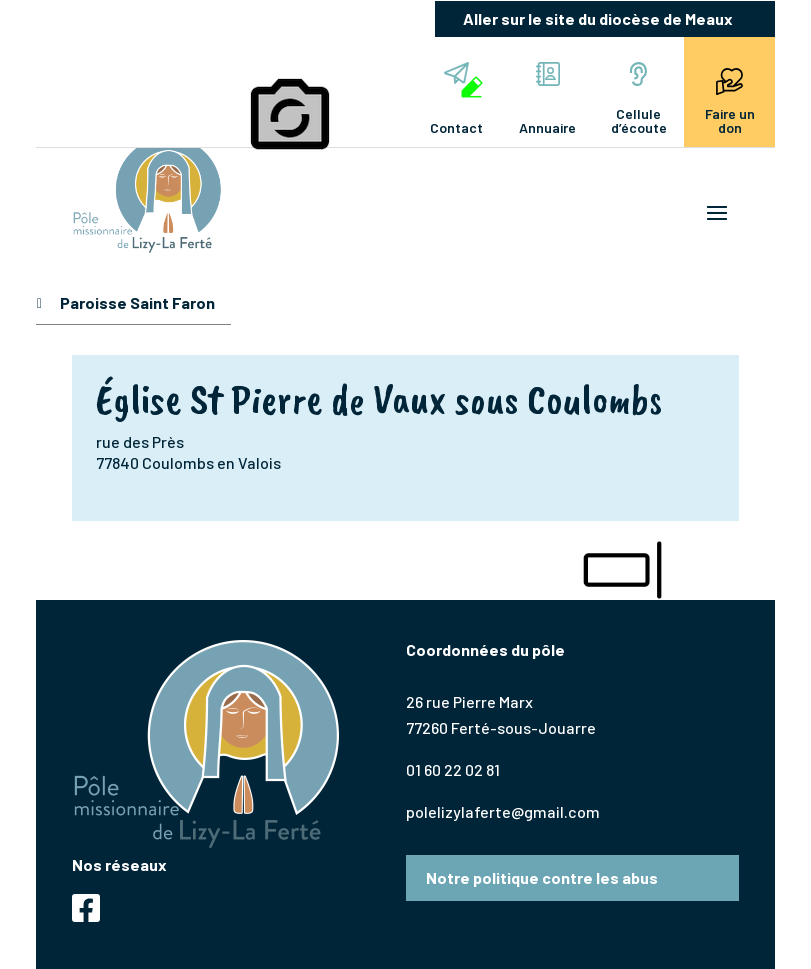 The image size is (811, 969). Describe the element at coordinates (624, 570) in the screenshot. I see `align content to the right` at that location.